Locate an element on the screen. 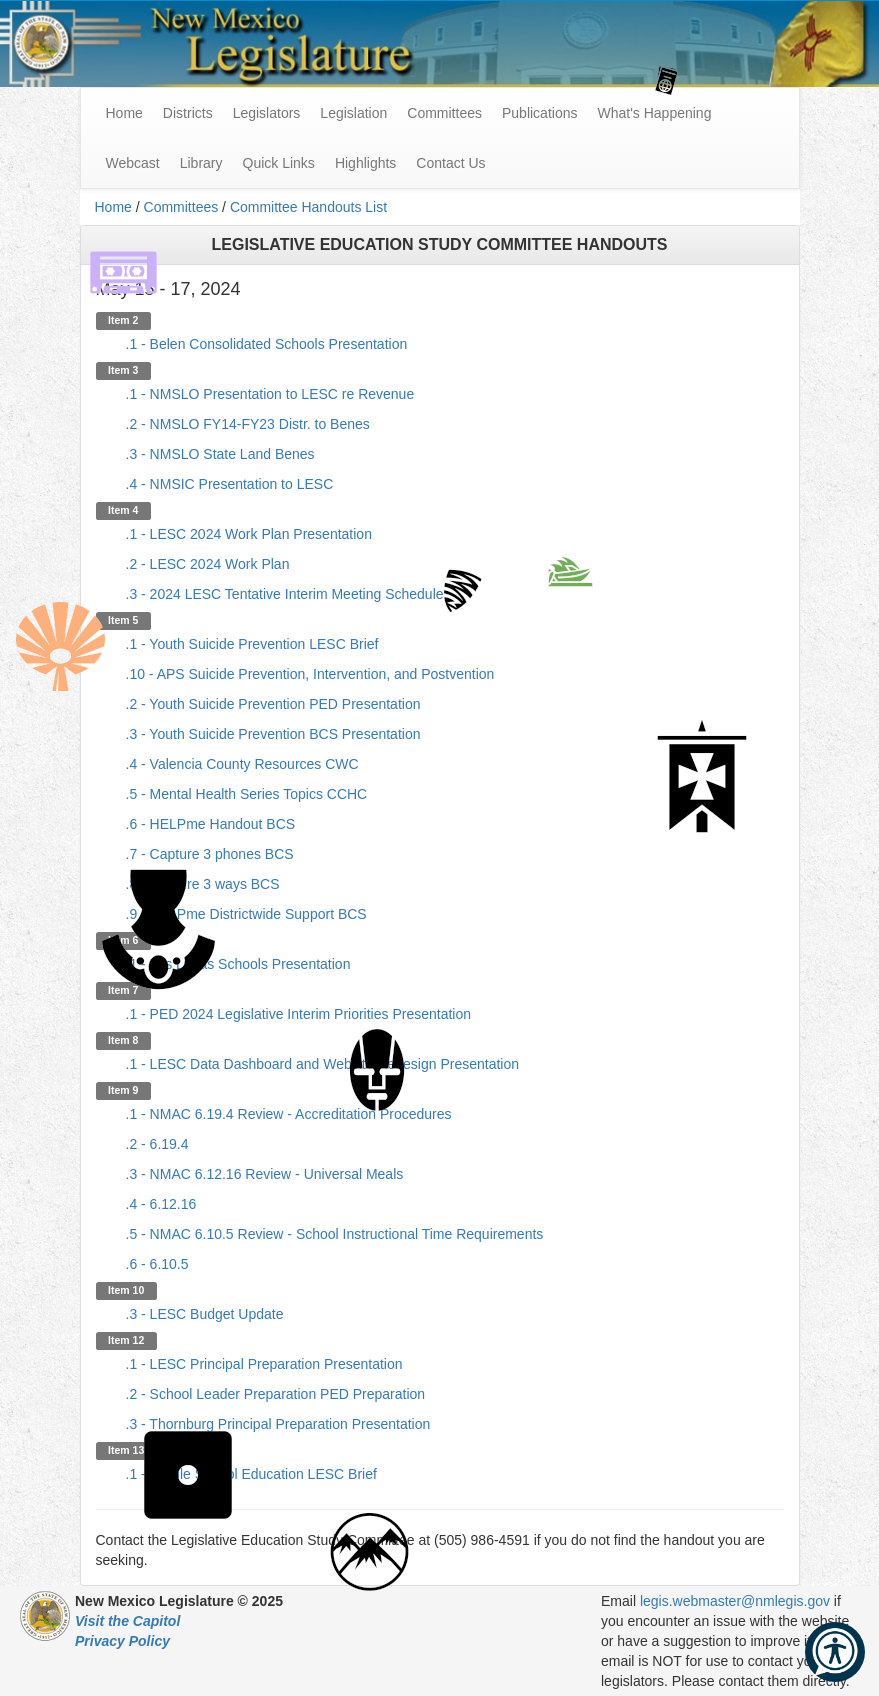 The image size is (879, 1696). view passport or travel documents is located at coordinates (666, 80).